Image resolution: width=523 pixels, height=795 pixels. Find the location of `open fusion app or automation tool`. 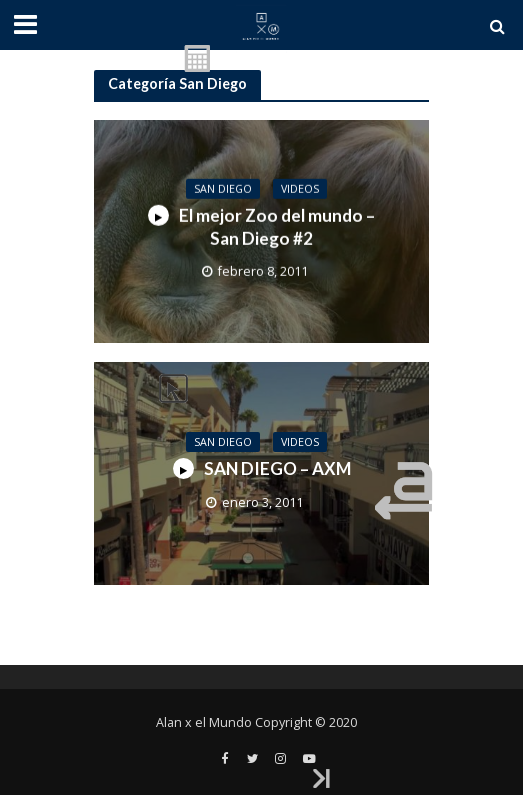

open fusion app or automation tool is located at coordinates (173, 388).